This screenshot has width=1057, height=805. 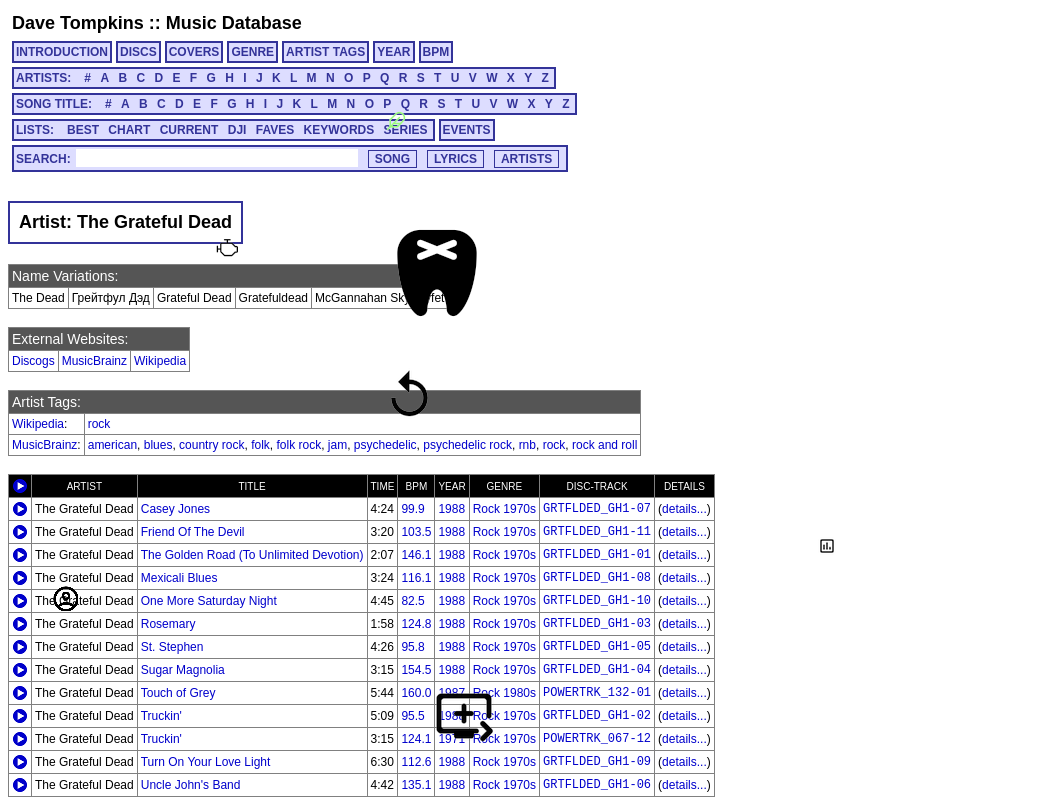 I want to click on access your profile or account settings, so click(x=66, y=599).